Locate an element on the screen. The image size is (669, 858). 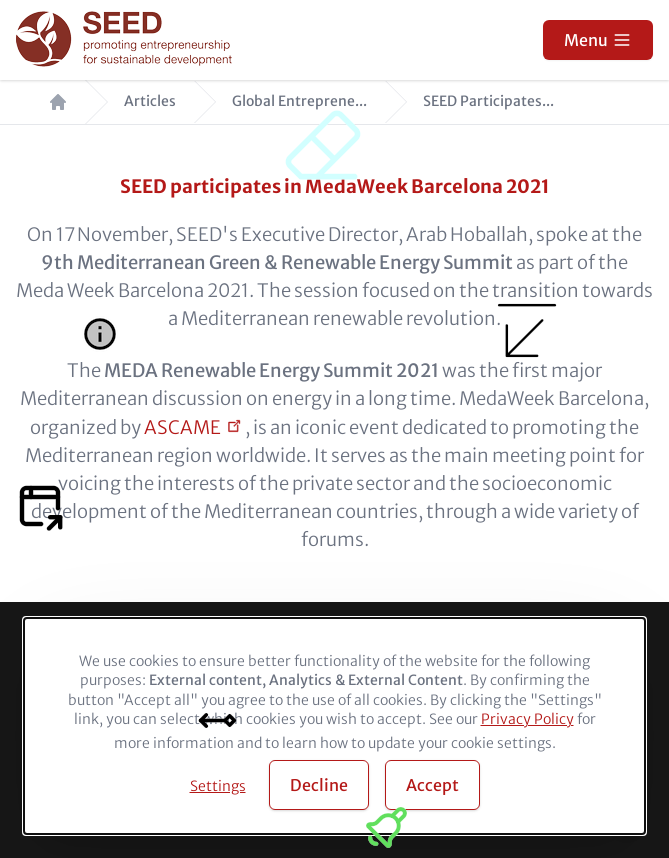
move item to bottom-left corner is located at coordinates (524, 330).